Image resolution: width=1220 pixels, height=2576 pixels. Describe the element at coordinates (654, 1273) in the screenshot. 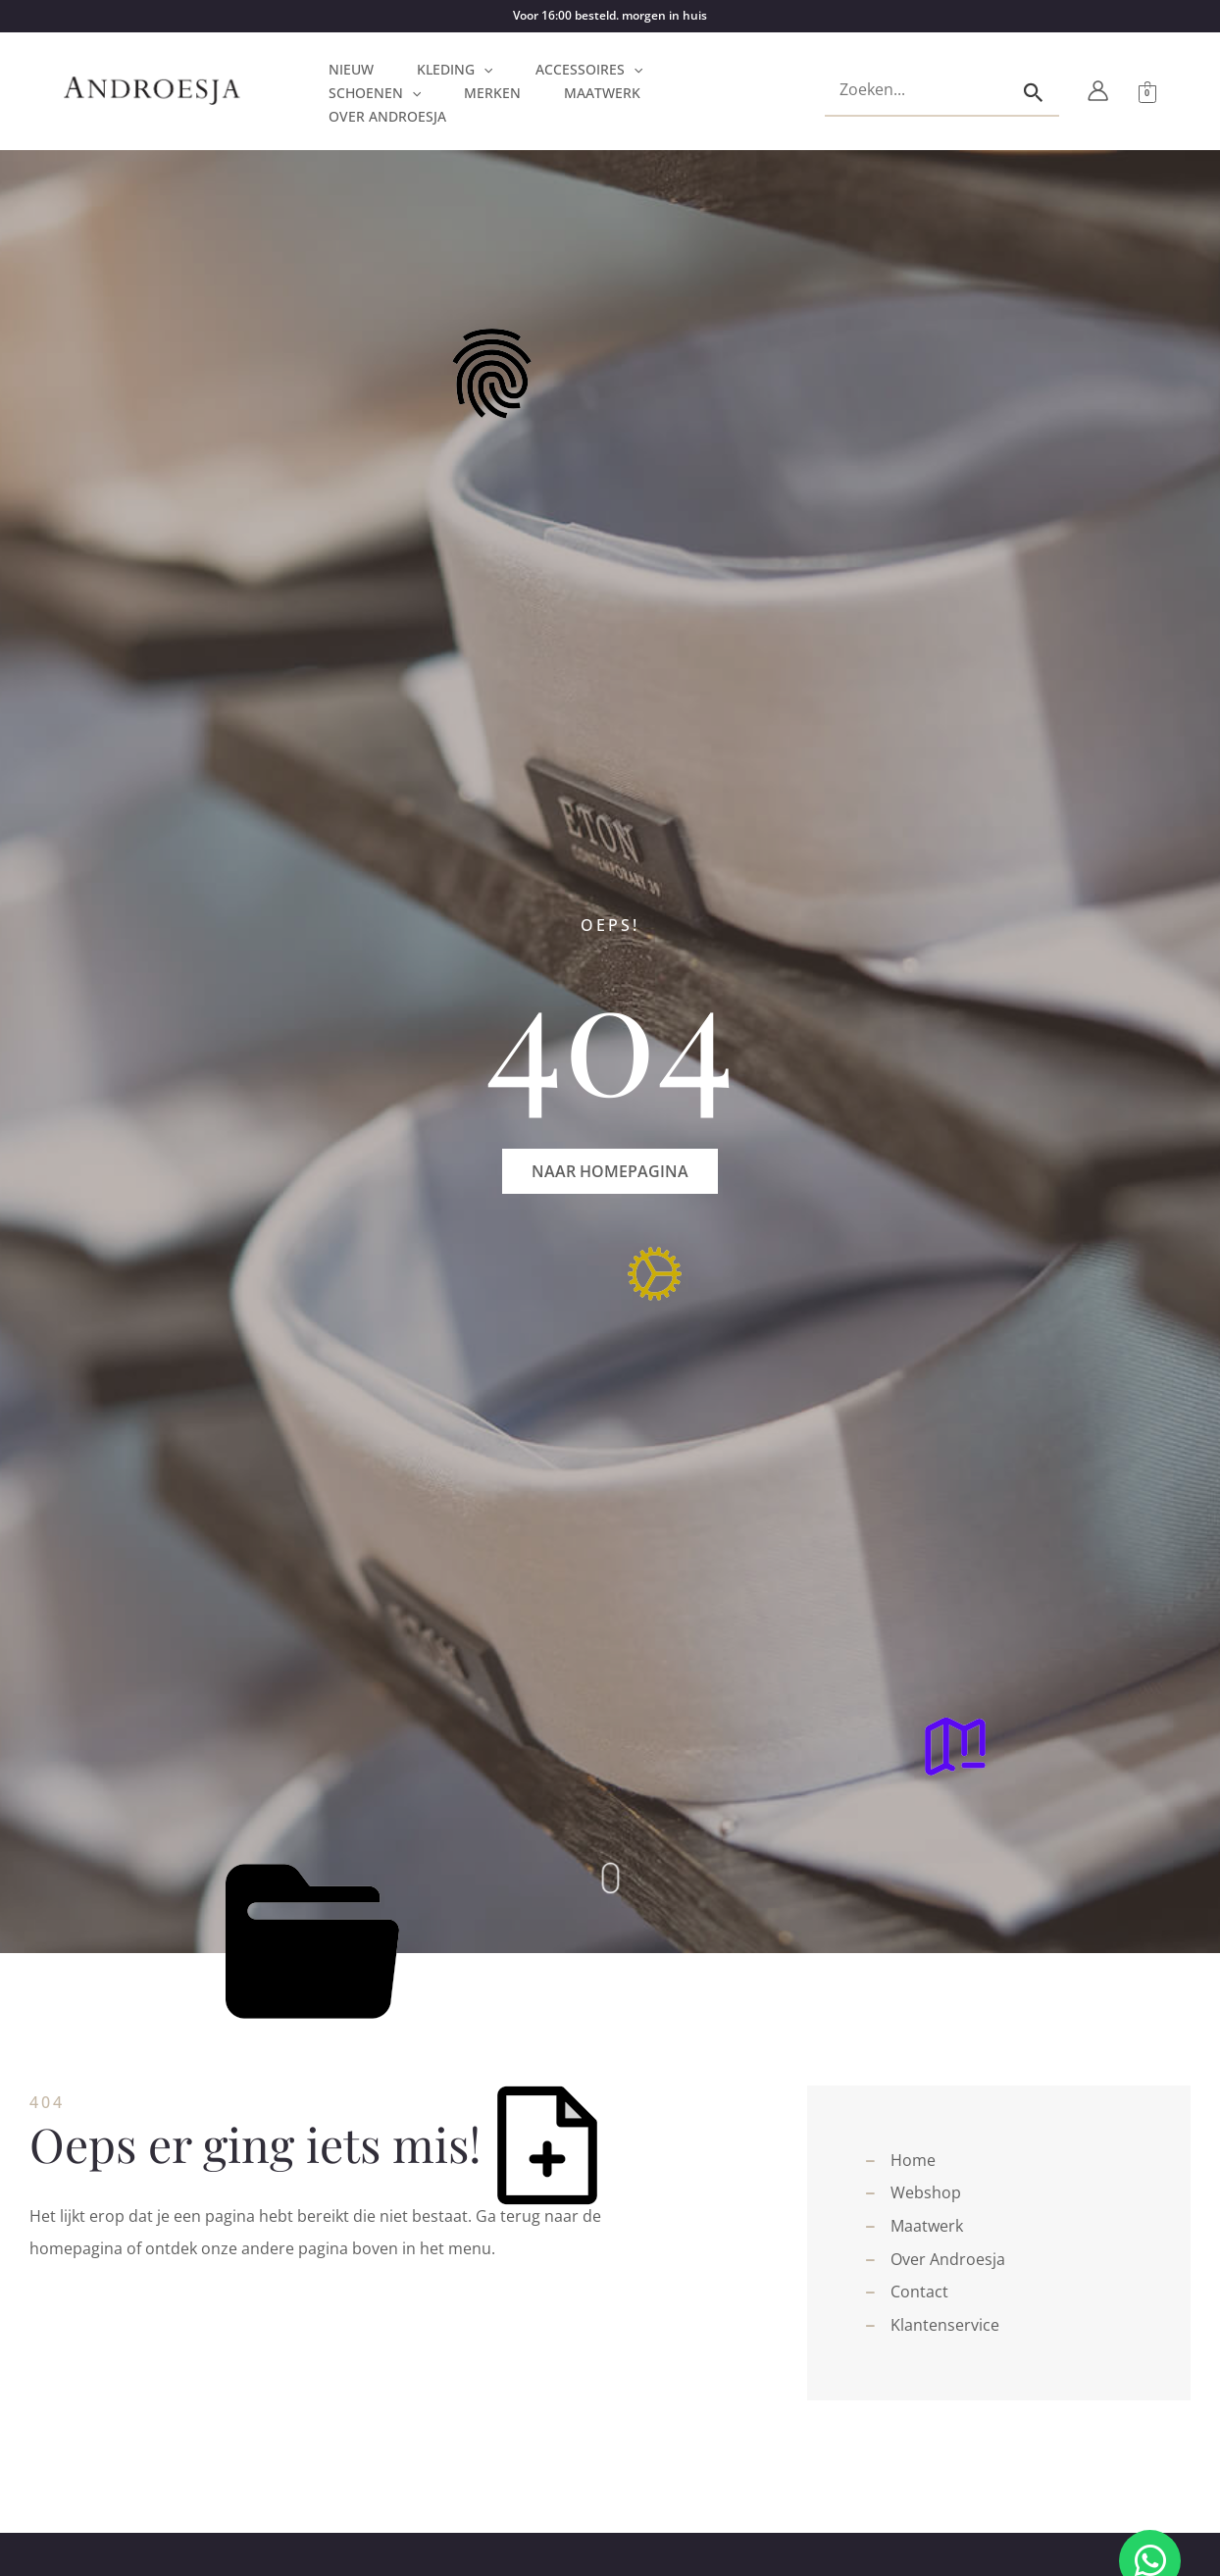

I see `access settings` at that location.